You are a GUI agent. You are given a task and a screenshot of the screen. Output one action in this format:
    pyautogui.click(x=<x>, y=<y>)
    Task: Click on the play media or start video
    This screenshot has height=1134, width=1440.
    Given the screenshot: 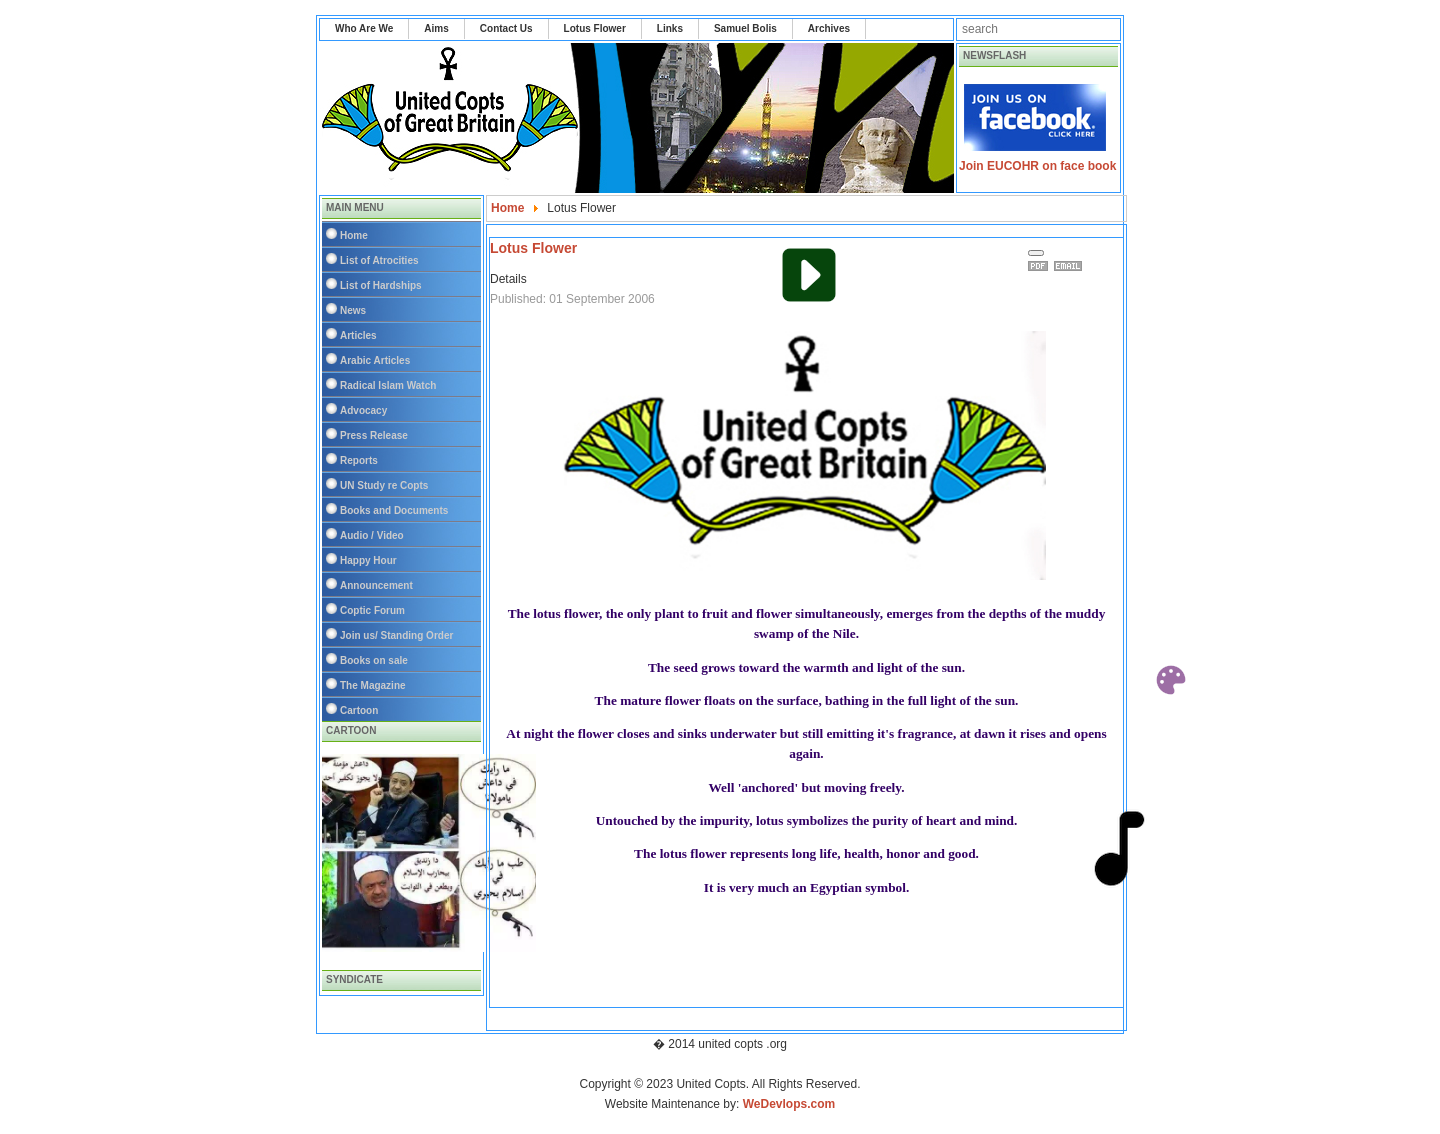 What is the action you would take?
    pyautogui.click(x=809, y=275)
    